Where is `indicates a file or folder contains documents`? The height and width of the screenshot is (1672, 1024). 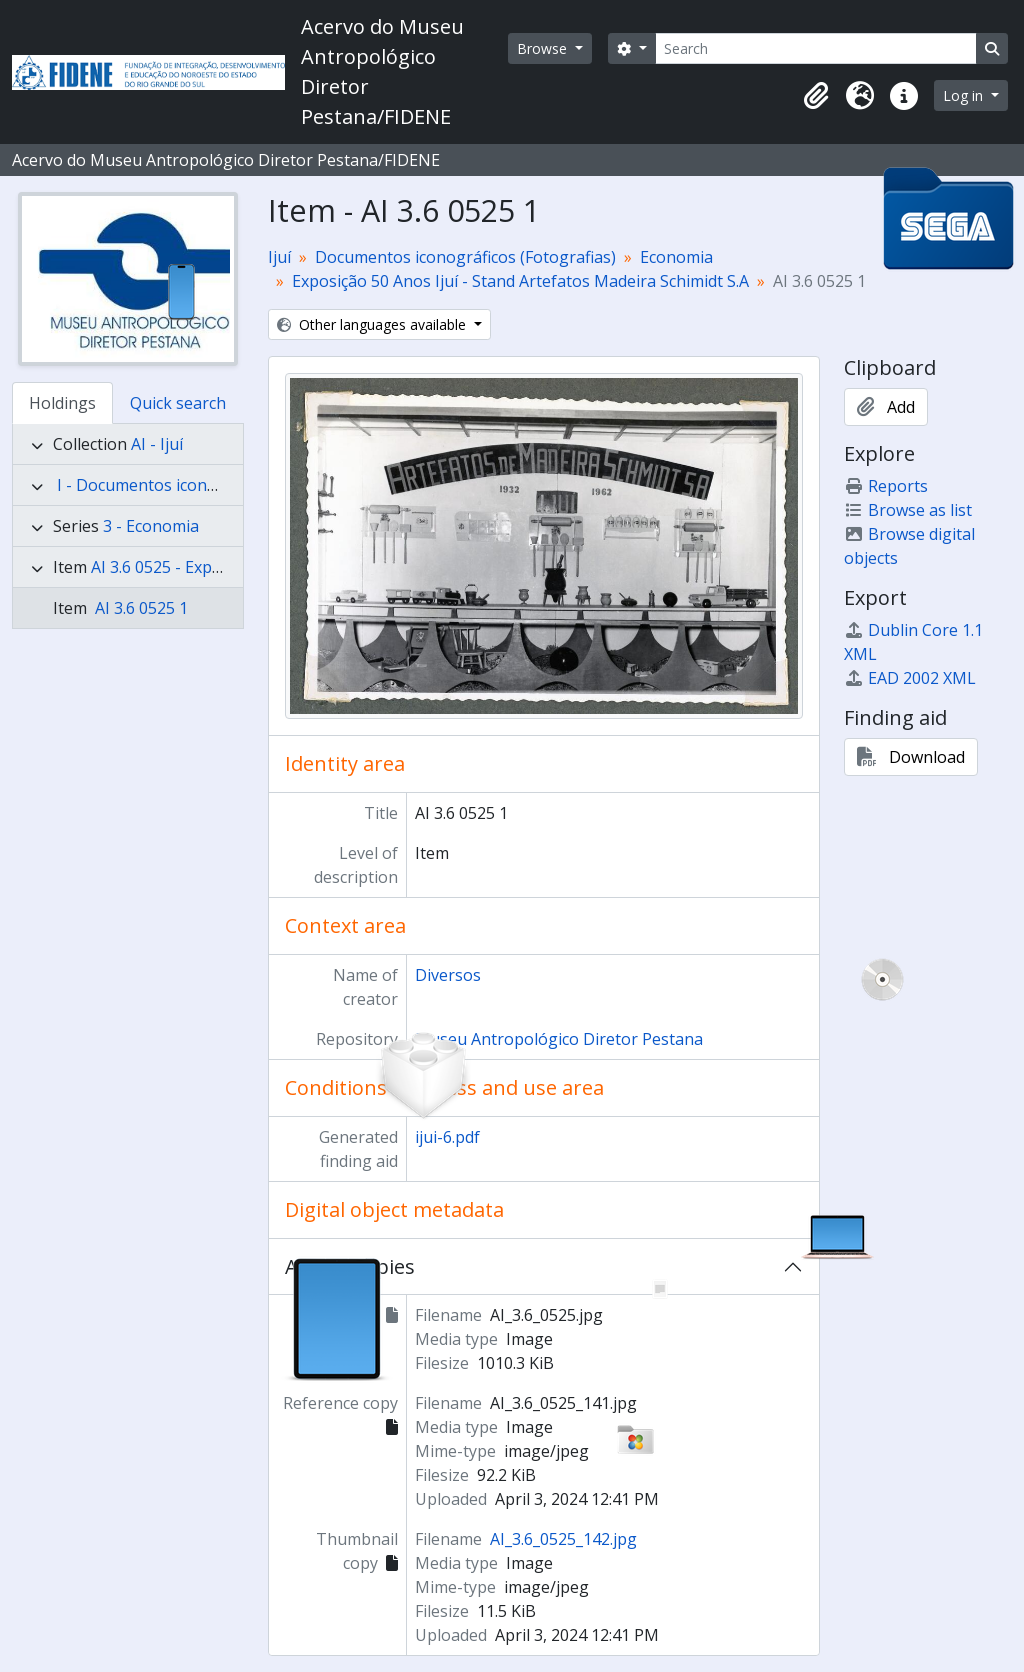 indicates a file or folder contains documents is located at coordinates (660, 1289).